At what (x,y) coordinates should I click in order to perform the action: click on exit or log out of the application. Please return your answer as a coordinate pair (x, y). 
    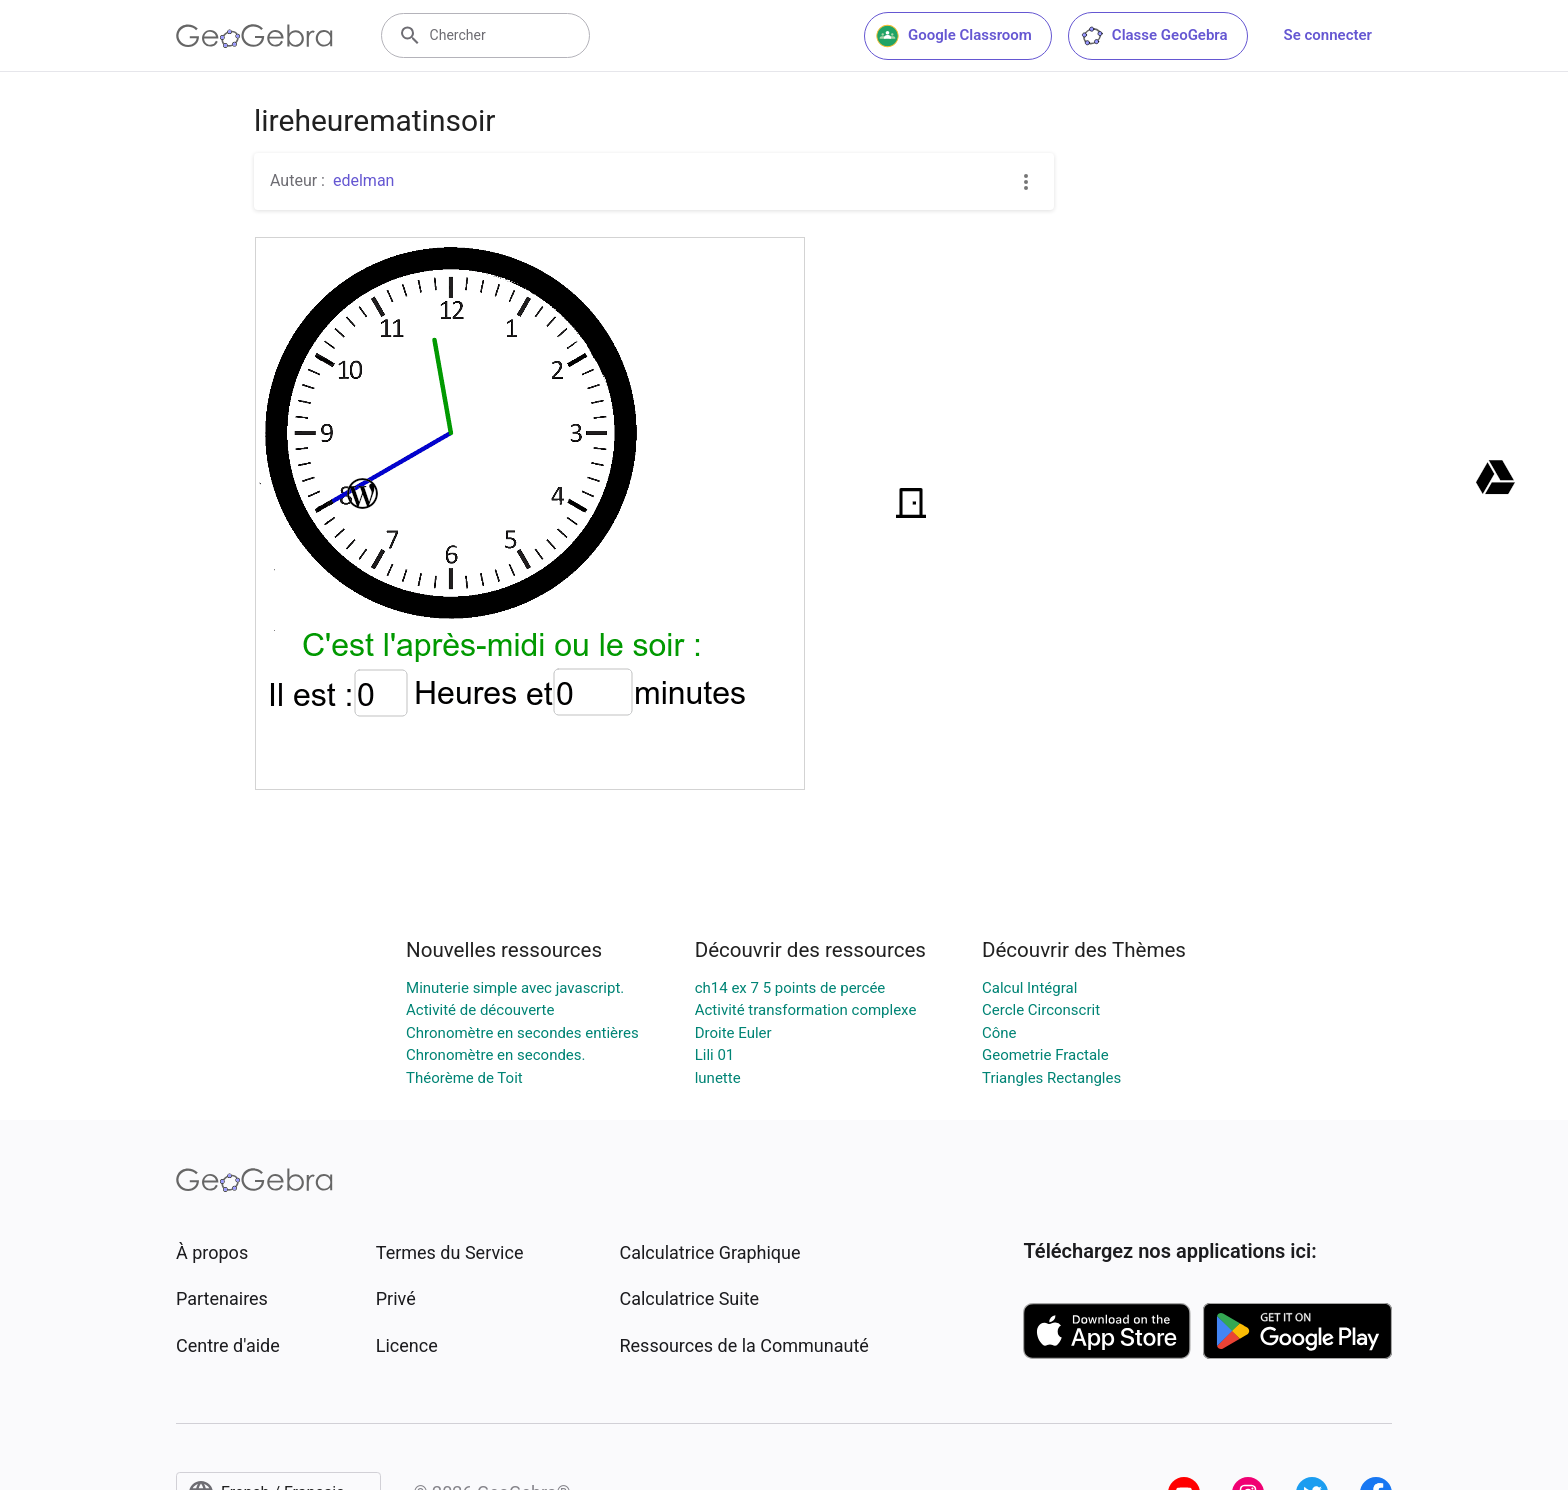
    Looking at the image, I should click on (911, 503).